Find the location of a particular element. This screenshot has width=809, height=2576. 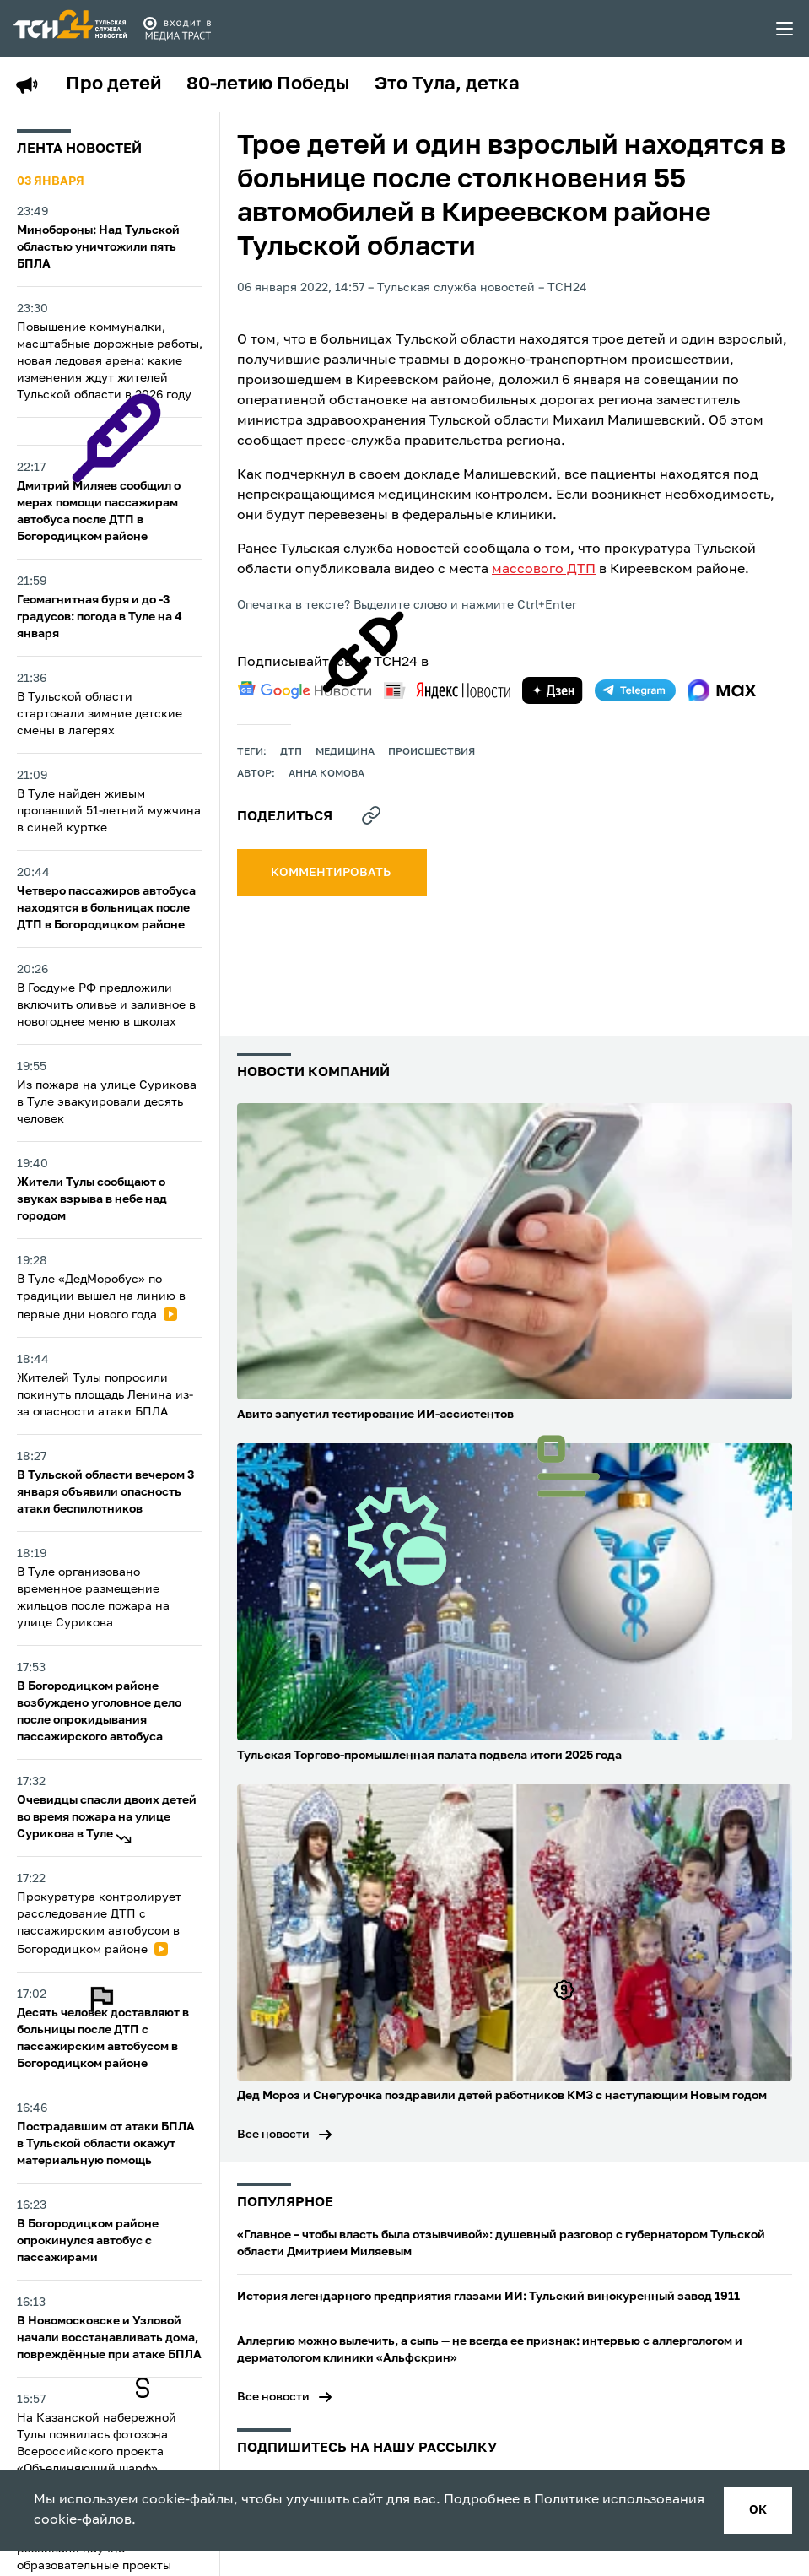

flag or mark an item for follow-up is located at coordinates (101, 1999).